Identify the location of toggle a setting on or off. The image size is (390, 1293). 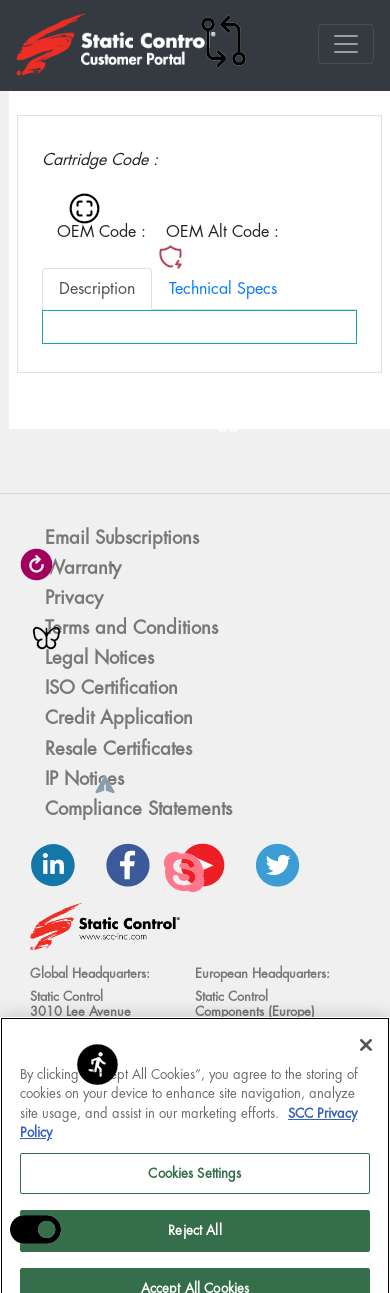
(35, 1229).